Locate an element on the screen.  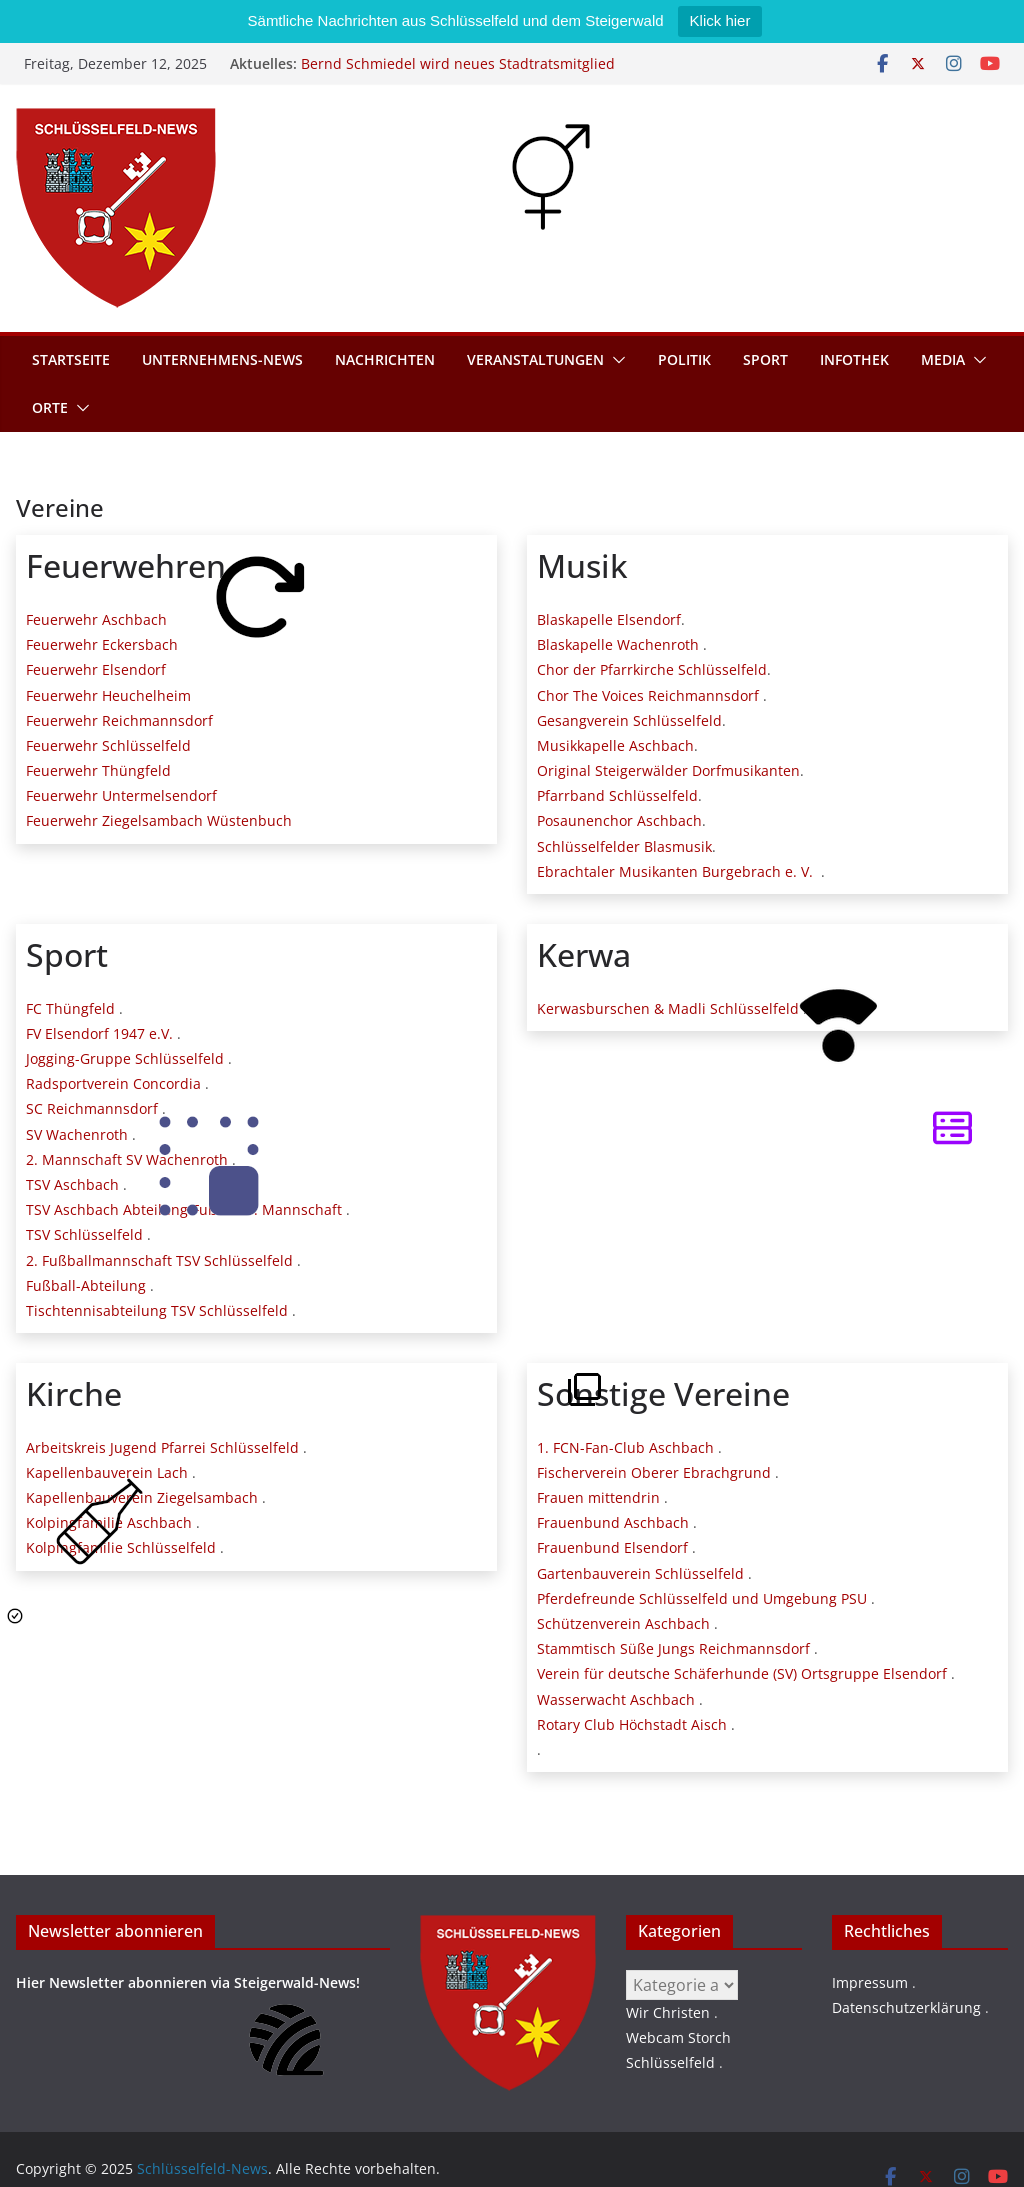
confirms a completed action or task is located at coordinates (15, 1616).